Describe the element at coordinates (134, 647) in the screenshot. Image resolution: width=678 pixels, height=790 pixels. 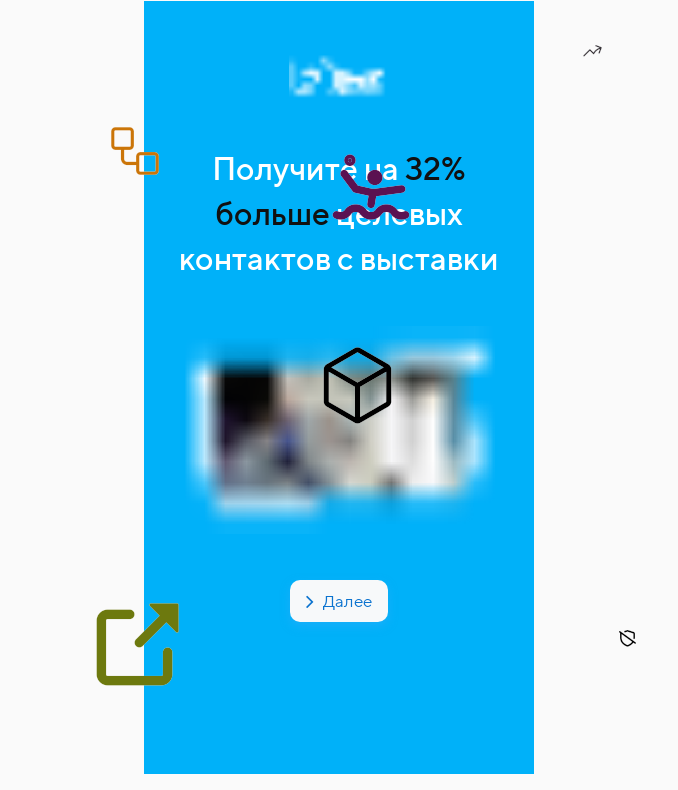
I see `open link in a new tab or window` at that location.